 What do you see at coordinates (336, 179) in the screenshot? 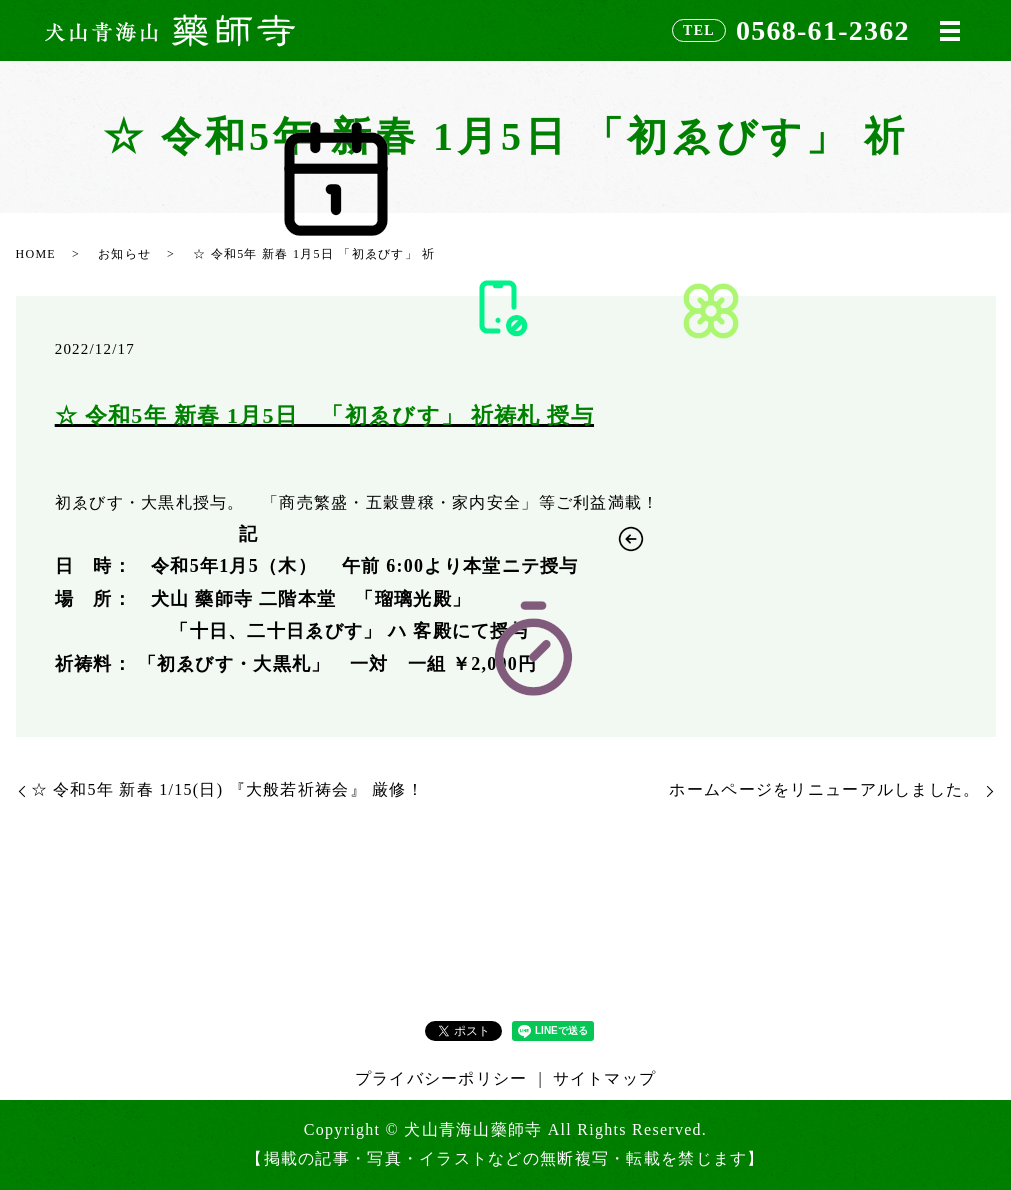
I see `view events for the first day of the month` at bounding box center [336, 179].